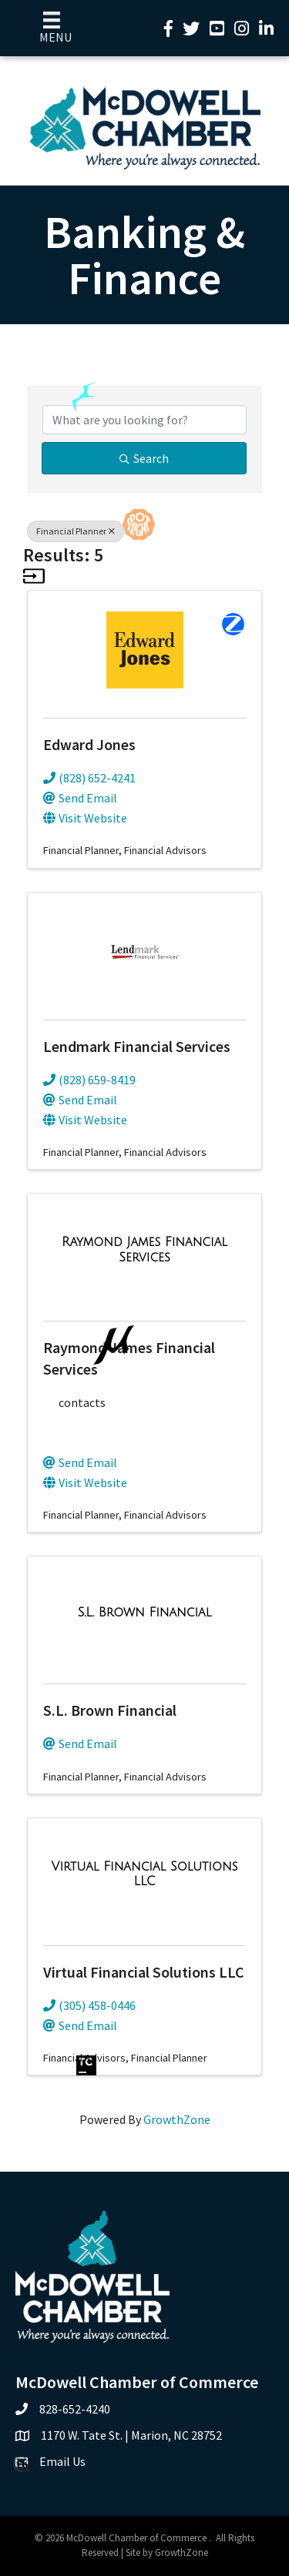 This screenshot has height=2576, width=289. I want to click on open teamcity build server, so click(86, 2065).